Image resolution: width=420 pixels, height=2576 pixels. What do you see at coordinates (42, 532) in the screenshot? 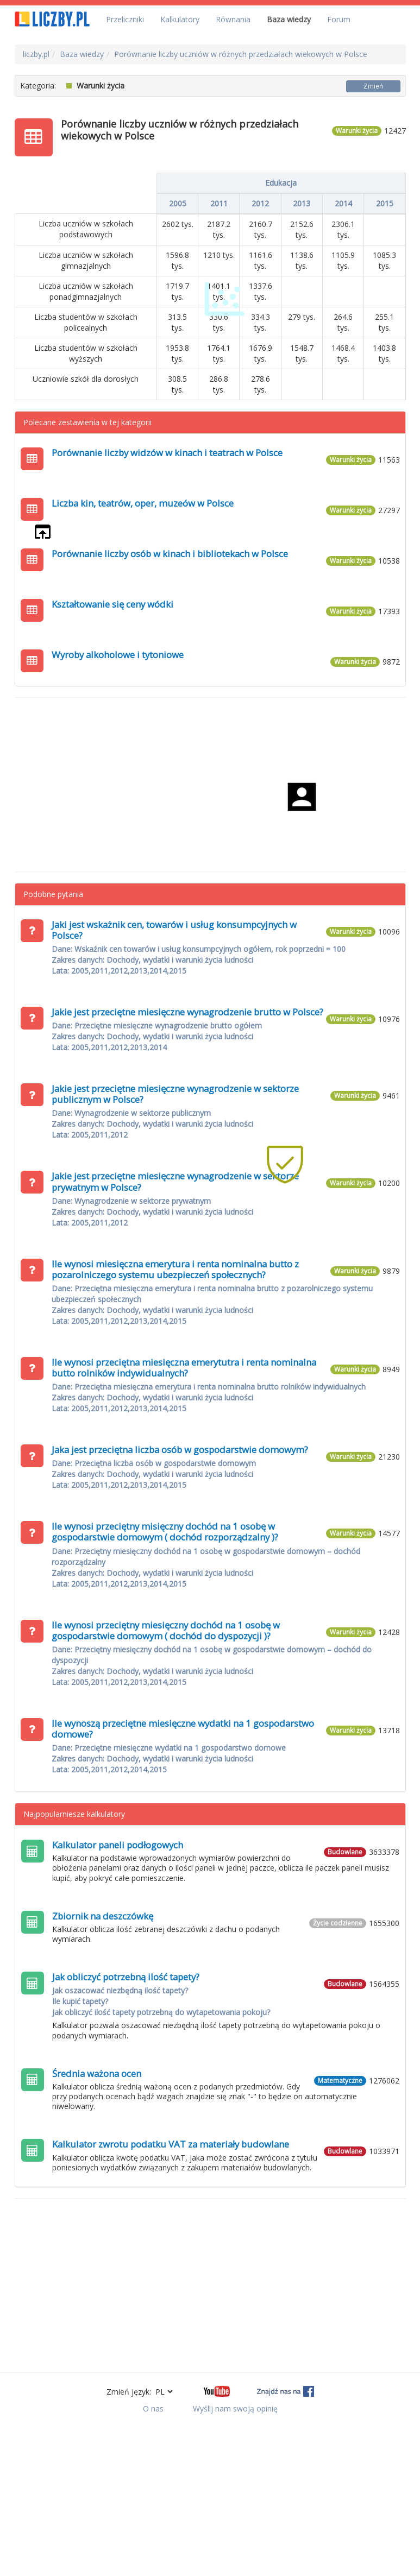
I see `open link in browser` at bounding box center [42, 532].